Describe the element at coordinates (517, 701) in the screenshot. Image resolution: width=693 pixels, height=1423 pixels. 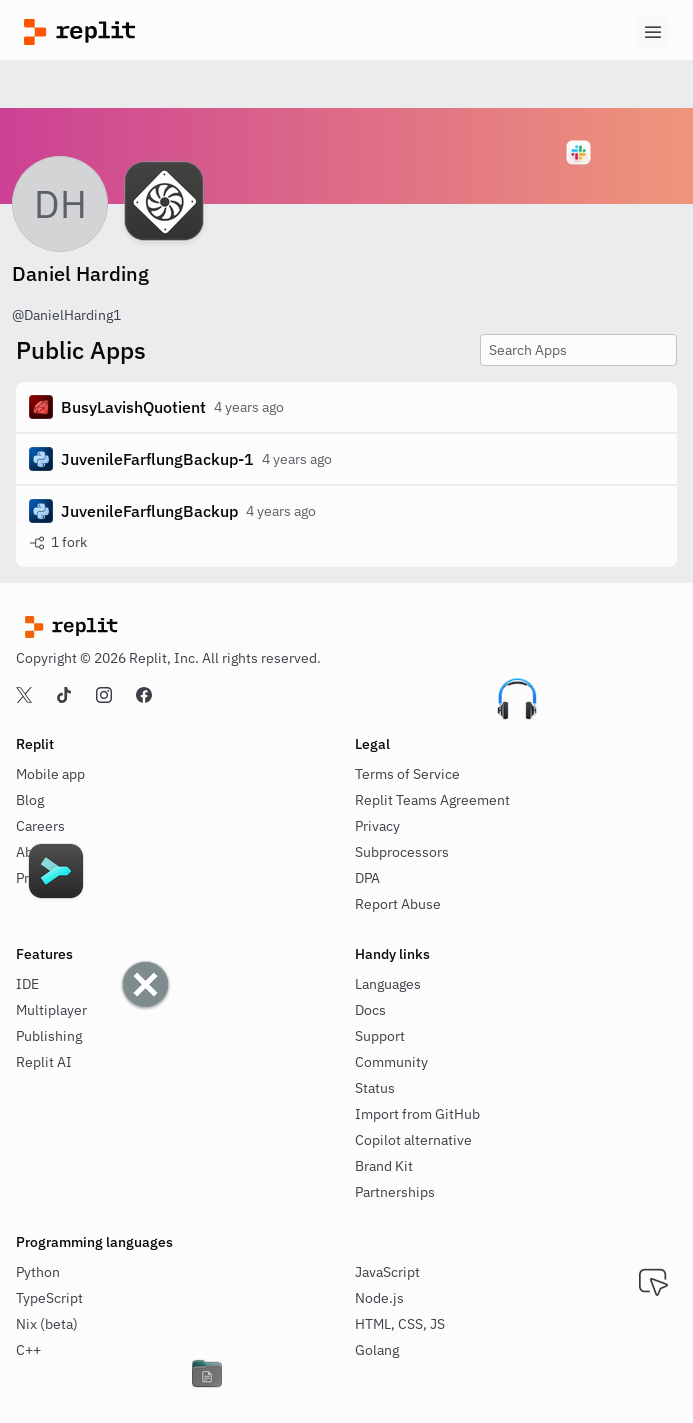
I see `access audio or headphone settings` at that location.